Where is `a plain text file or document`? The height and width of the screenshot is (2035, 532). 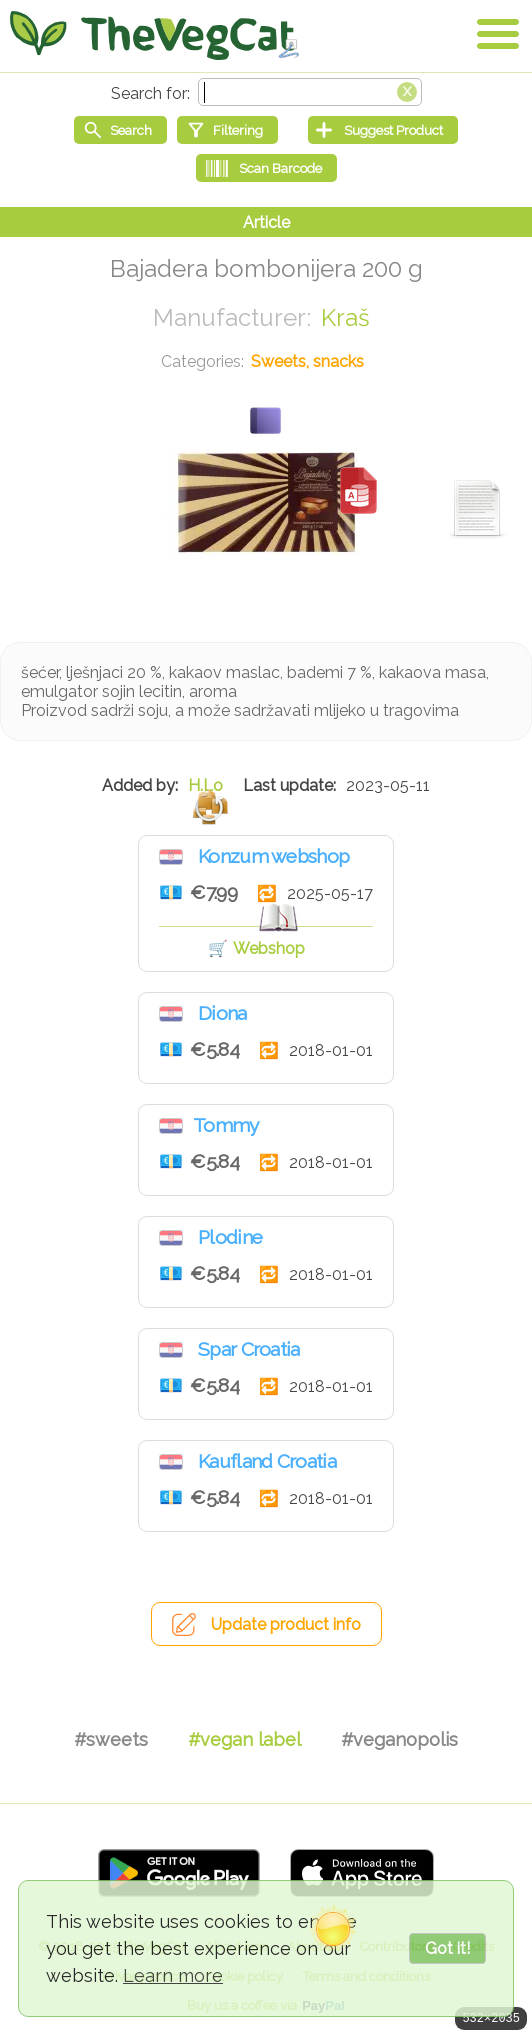 a plain text file or document is located at coordinates (478, 508).